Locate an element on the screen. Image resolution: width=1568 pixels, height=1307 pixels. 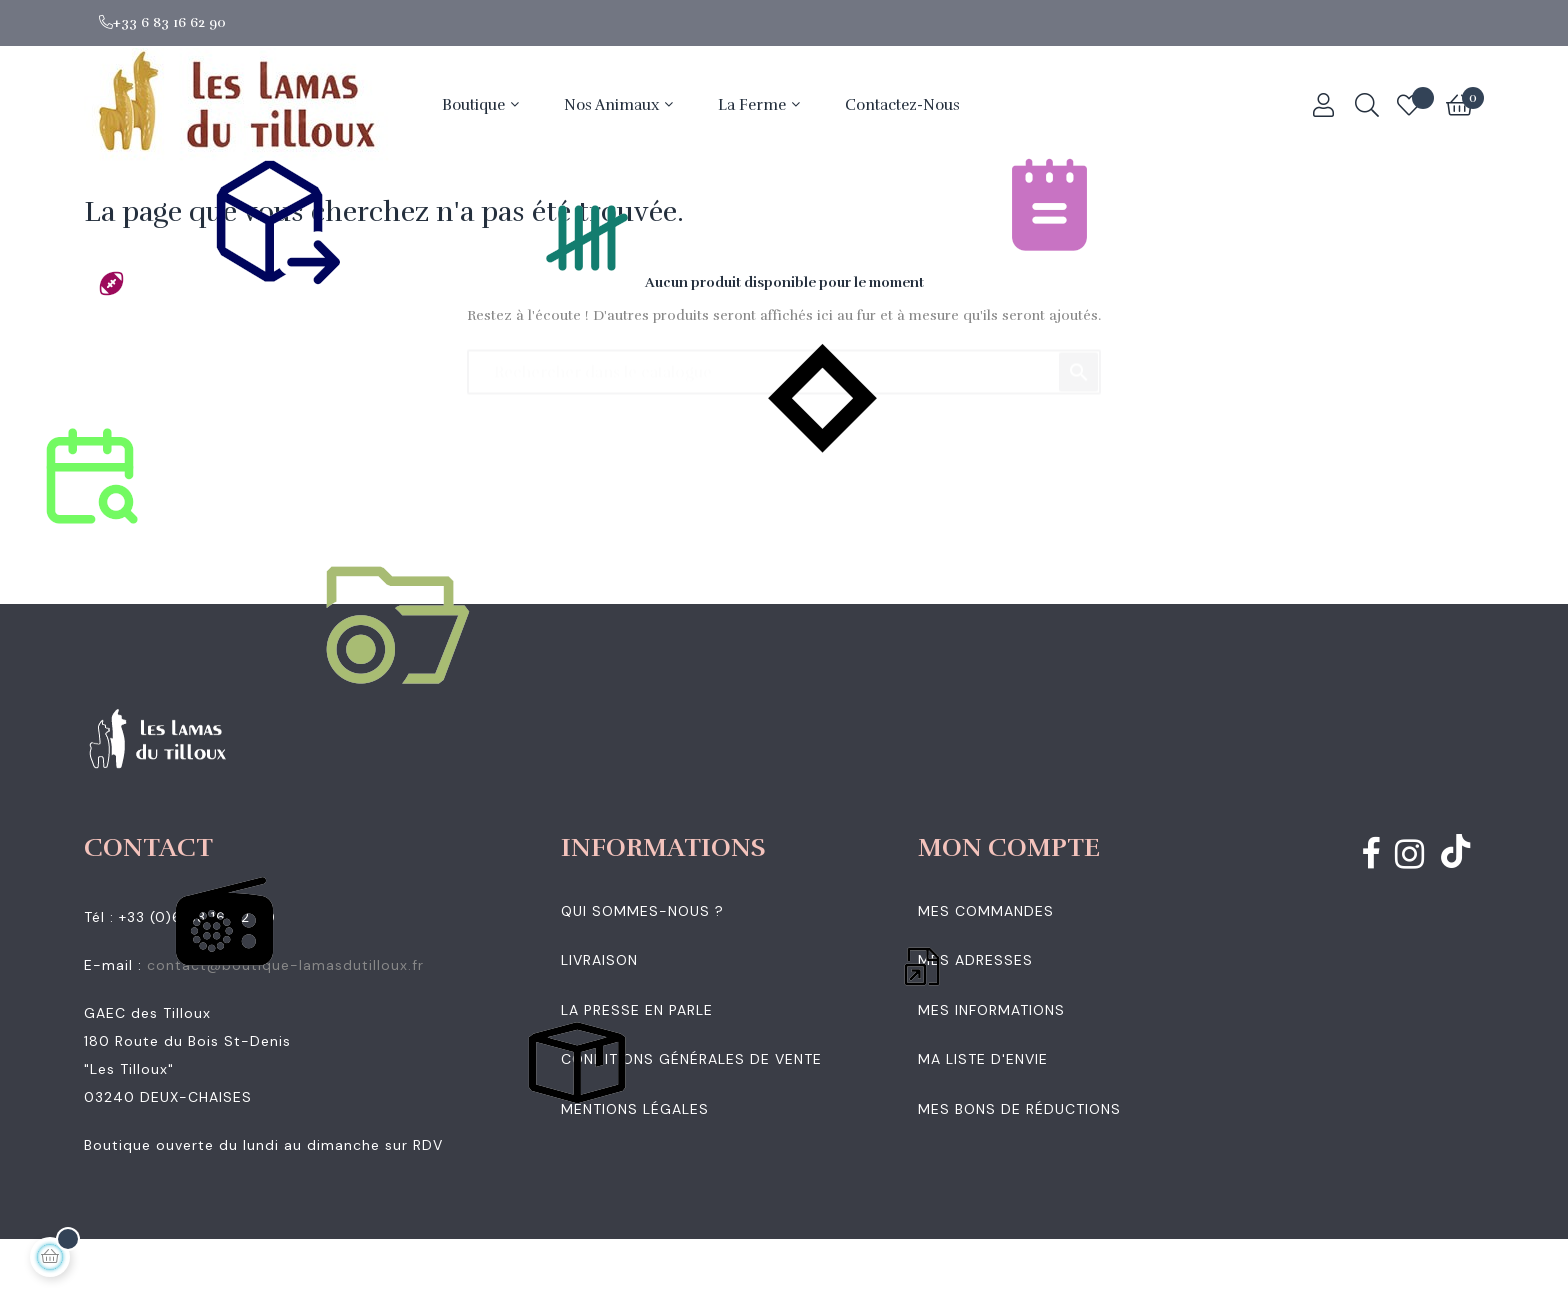
create a symbolic link to this file is located at coordinates (923, 966).